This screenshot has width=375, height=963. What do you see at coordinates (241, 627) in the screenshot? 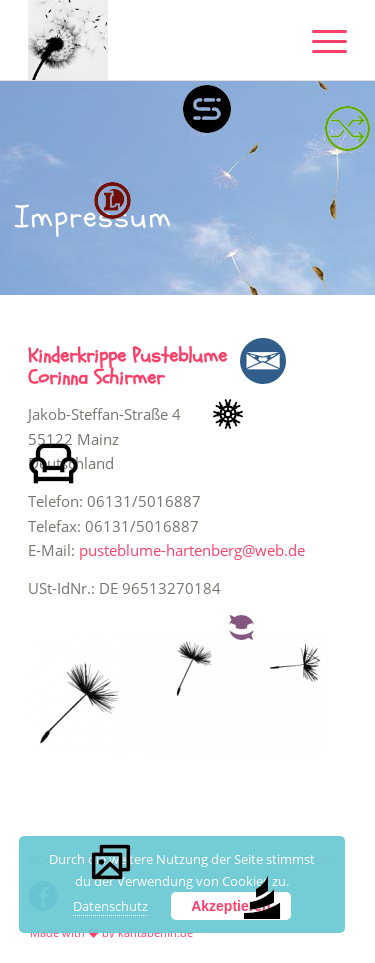
I see `open Linphone app` at bounding box center [241, 627].